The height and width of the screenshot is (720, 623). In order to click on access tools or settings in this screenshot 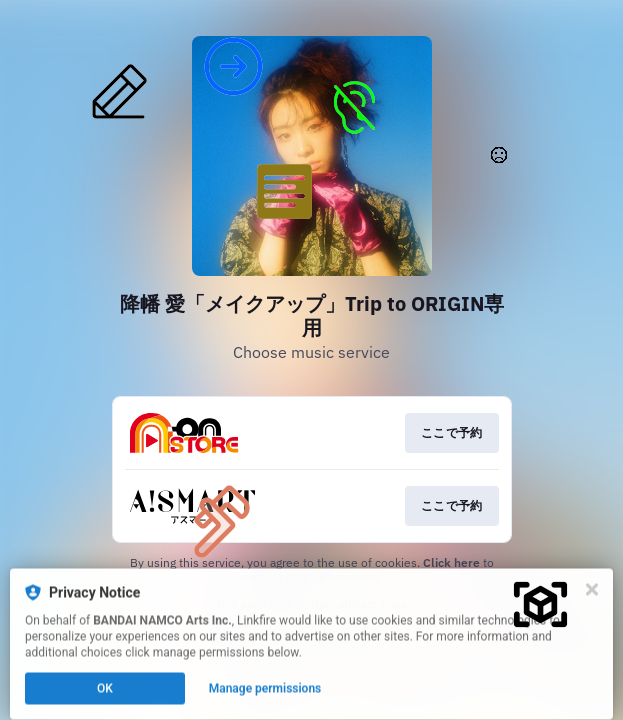, I will do `click(218, 521)`.